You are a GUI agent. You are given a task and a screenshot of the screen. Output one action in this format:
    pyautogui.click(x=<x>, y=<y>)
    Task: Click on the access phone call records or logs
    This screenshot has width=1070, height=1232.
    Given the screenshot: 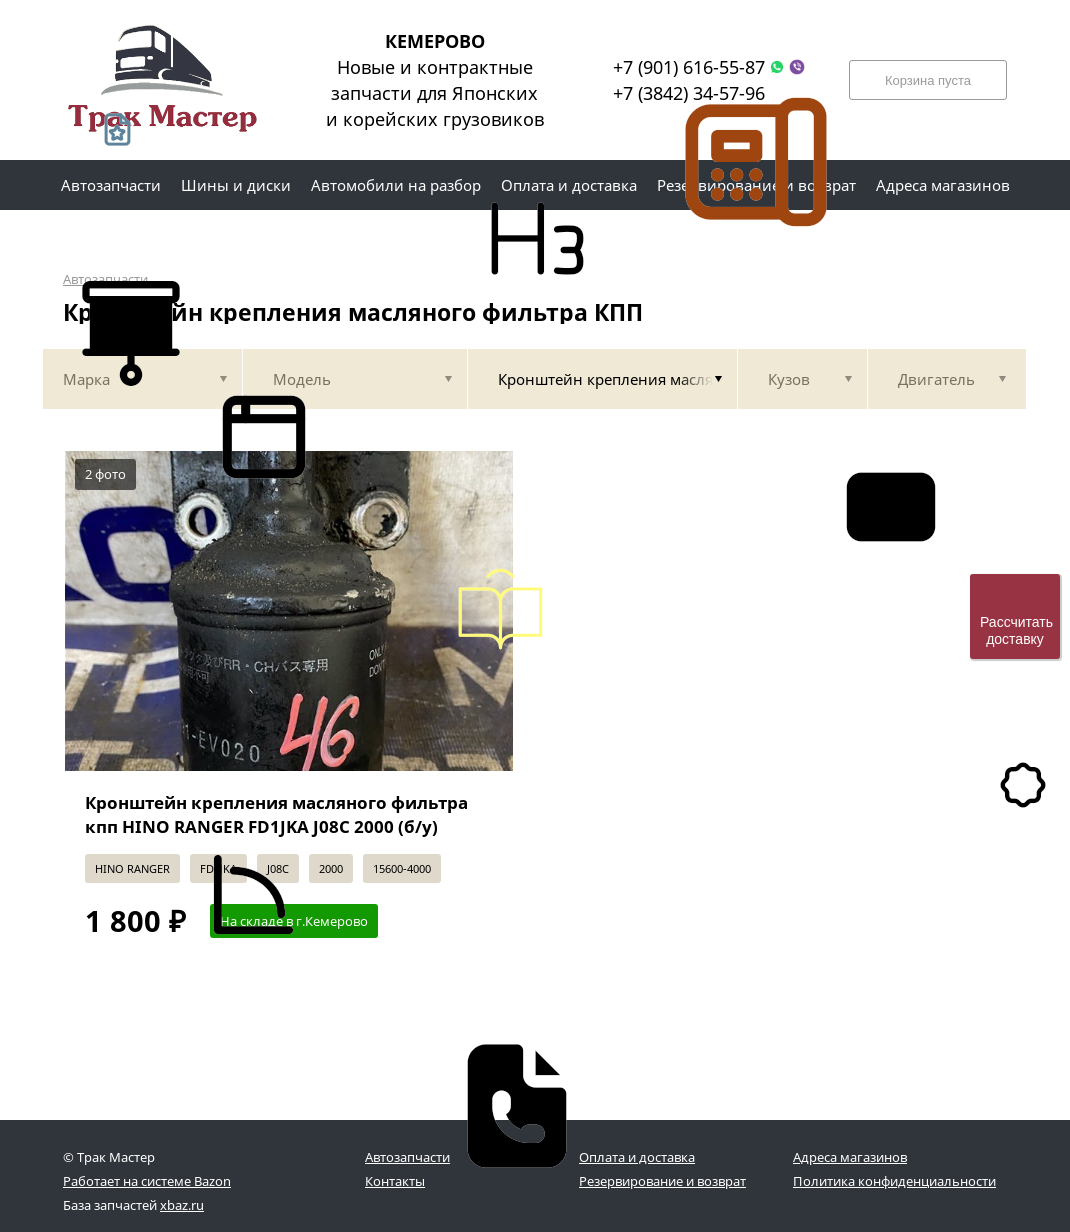 What is the action you would take?
    pyautogui.click(x=517, y=1106)
    